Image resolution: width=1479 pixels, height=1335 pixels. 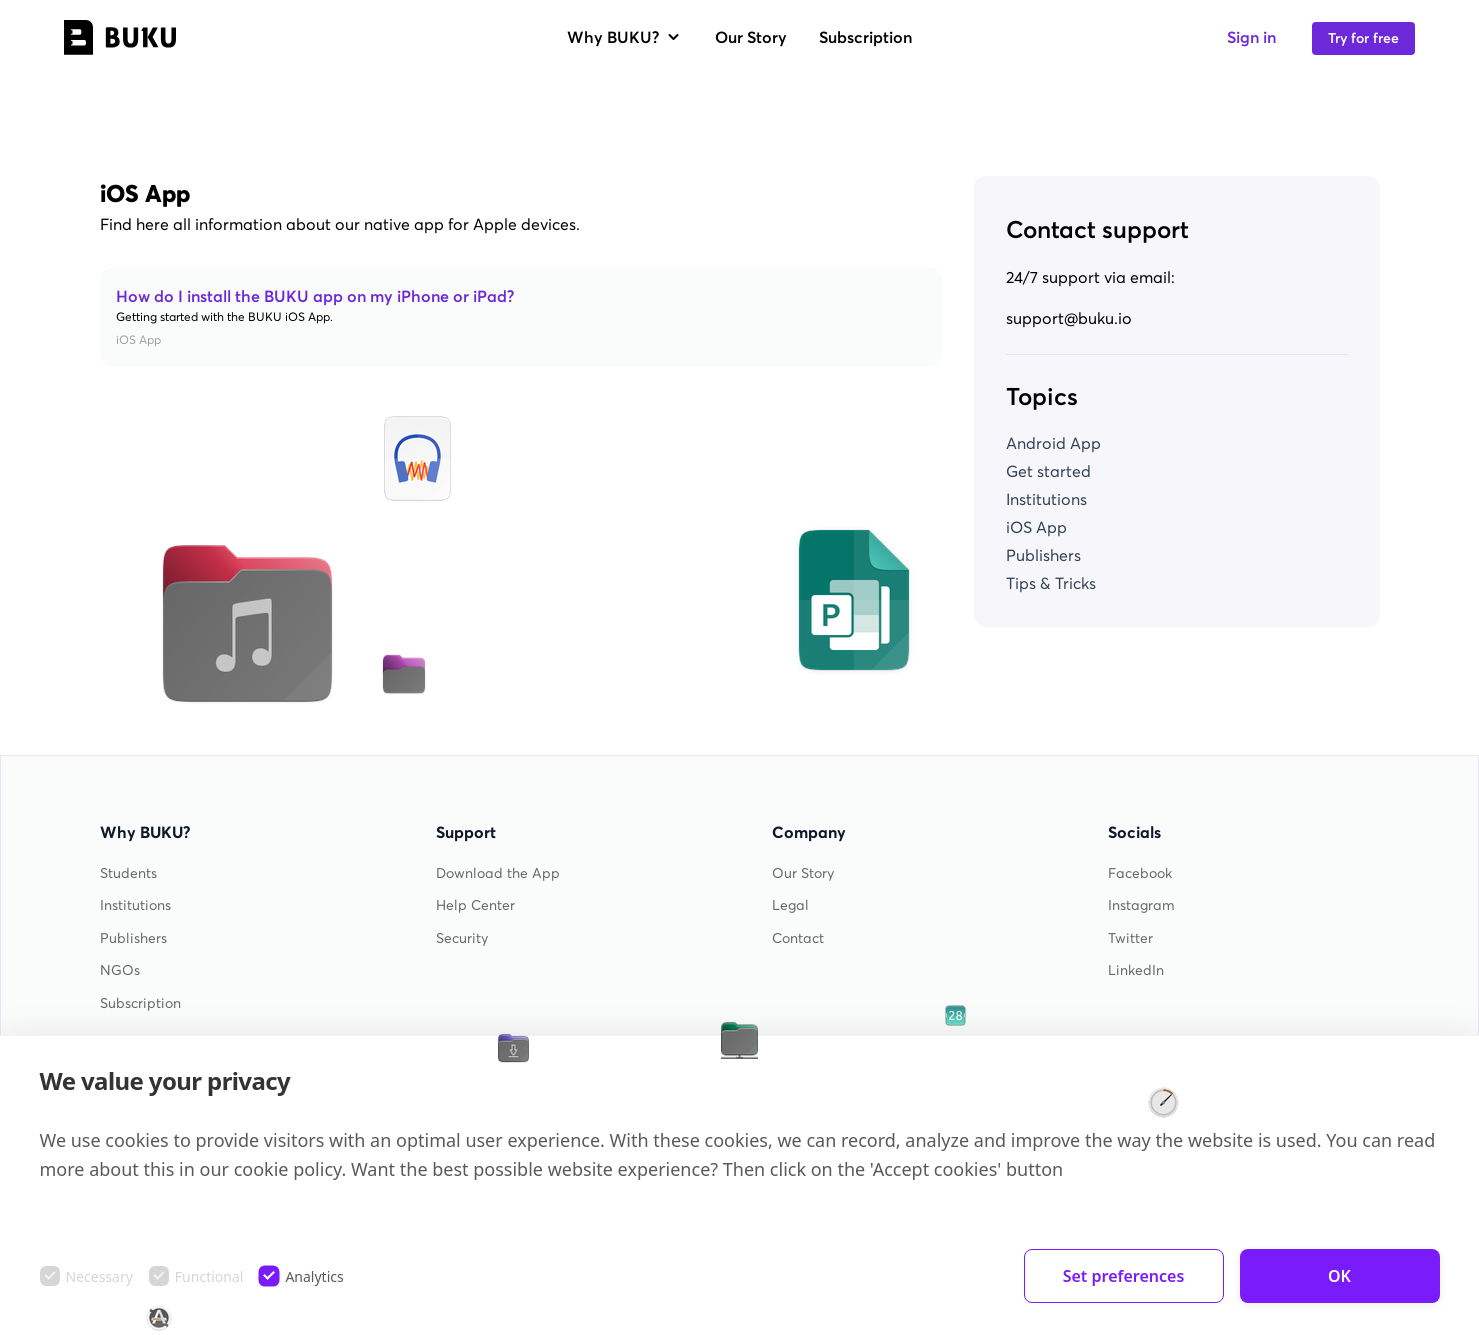 I want to click on microsoft publisher document file, so click(x=854, y=600).